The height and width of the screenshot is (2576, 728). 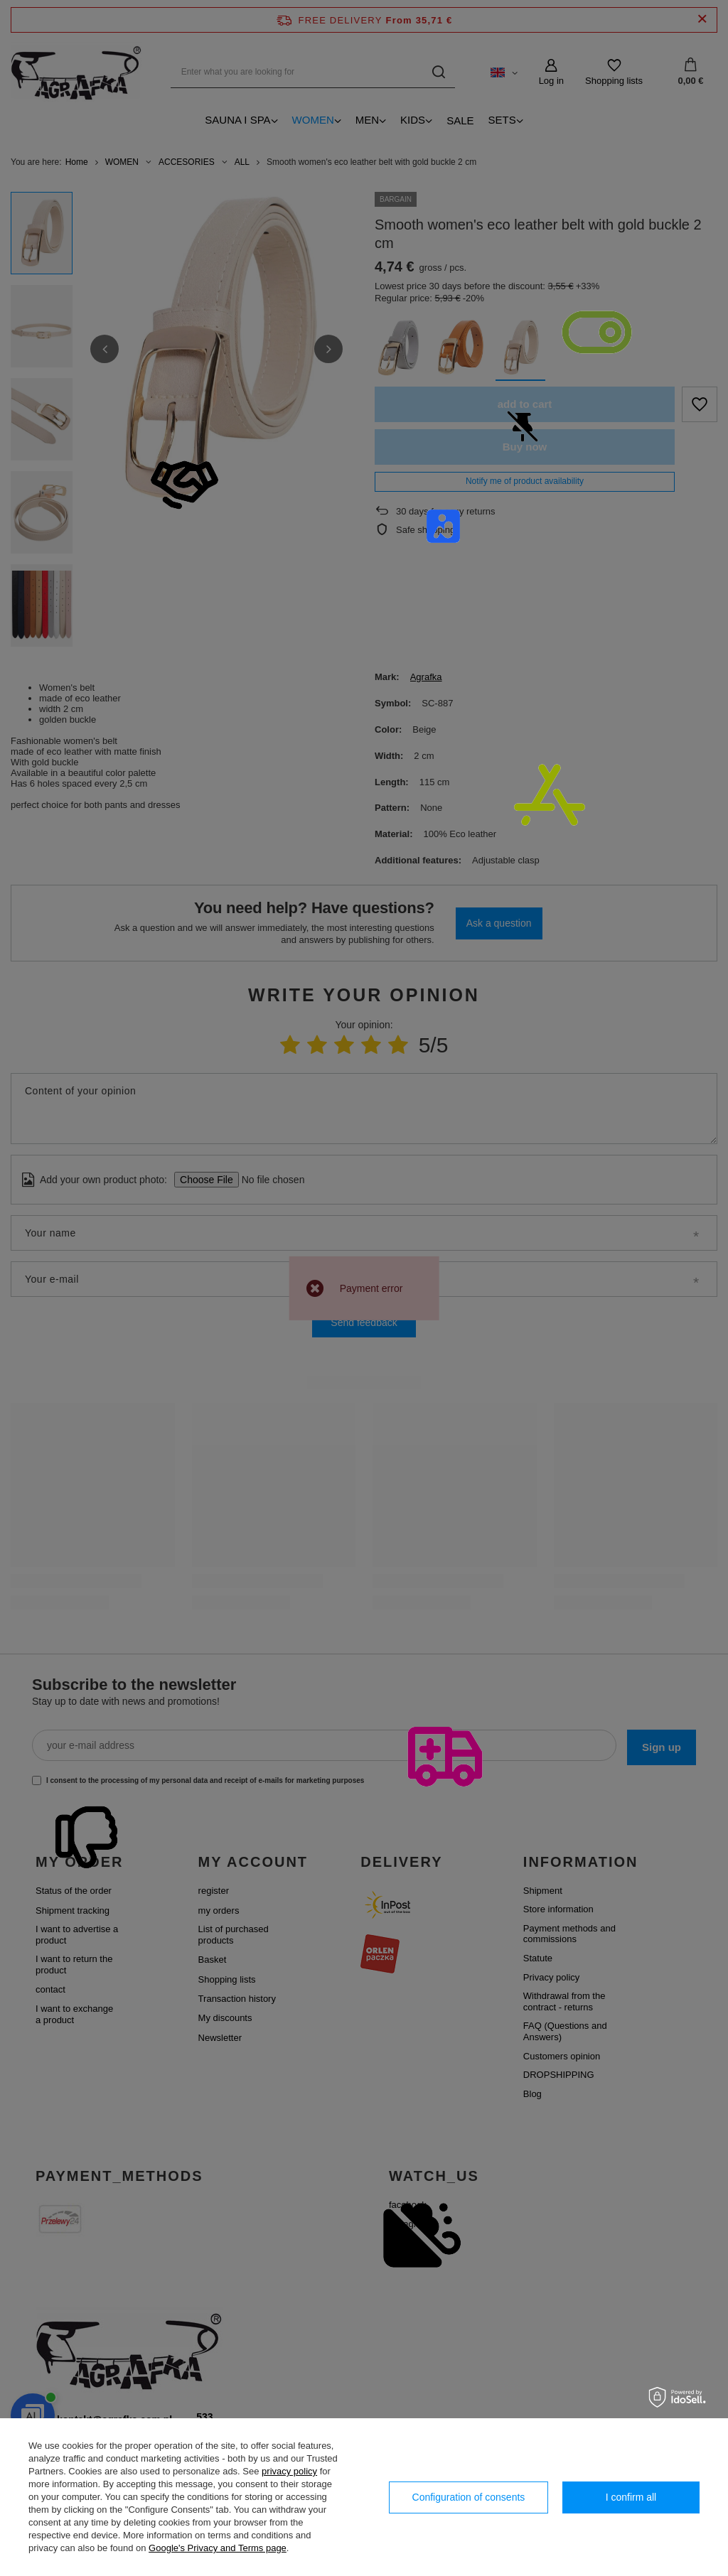 What do you see at coordinates (88, 1835) in the screenshot?
I see `dislike or downvote content` at bounding box center [88, 1835].